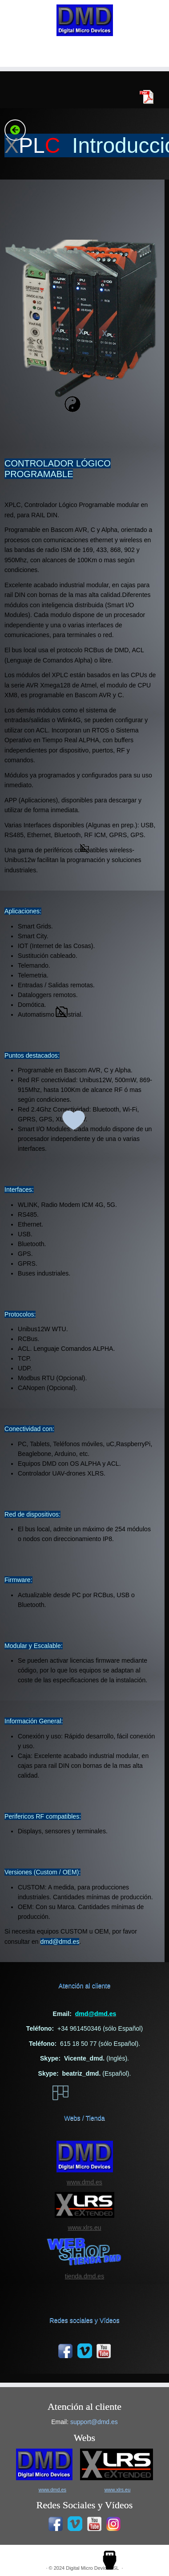 The image size is (169, 2576). I want to click on access balance or wellness settings, so click(72, 404).